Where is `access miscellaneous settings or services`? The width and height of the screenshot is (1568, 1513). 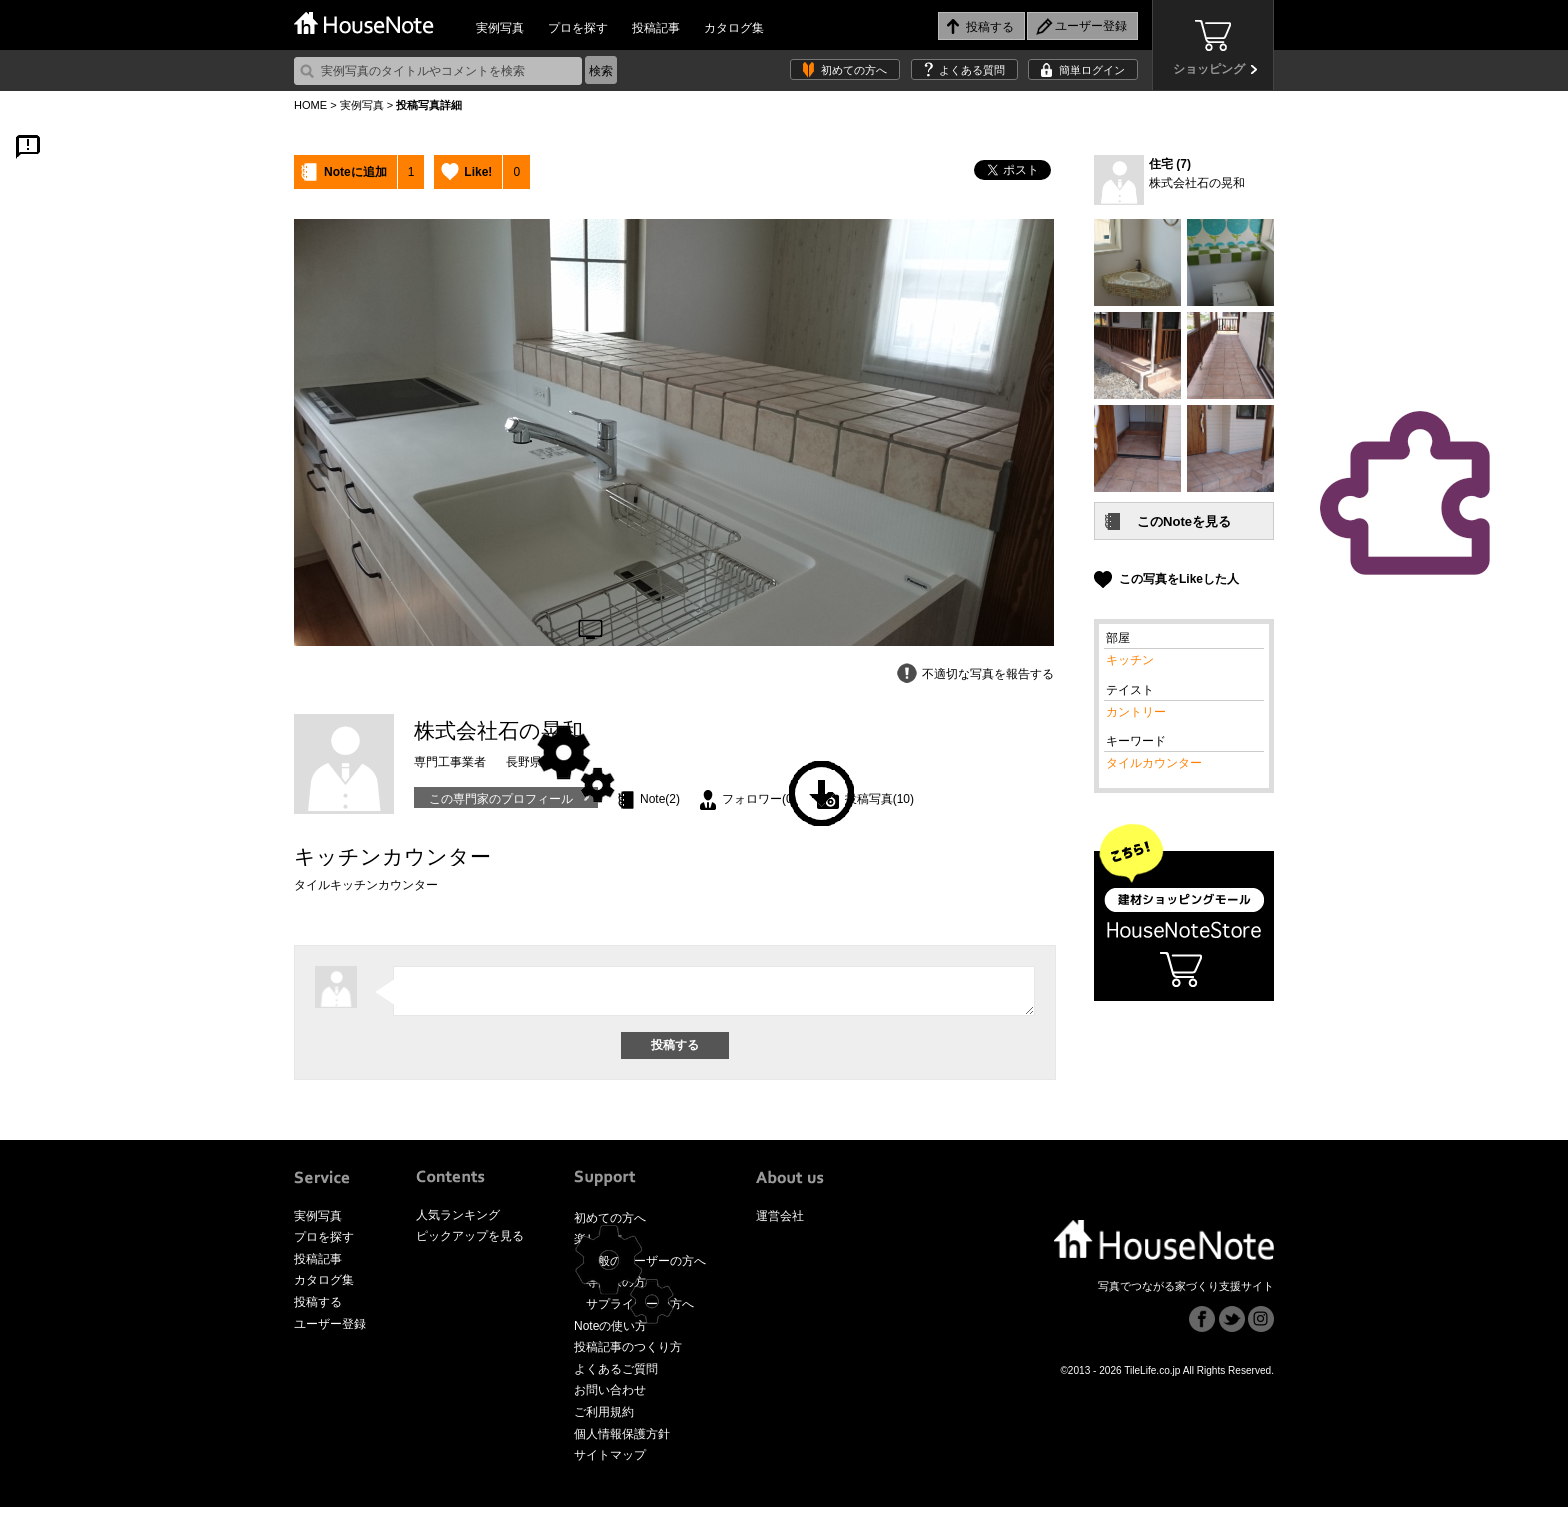 access miscellaneous settings or services is located at coordinates (576, 764).